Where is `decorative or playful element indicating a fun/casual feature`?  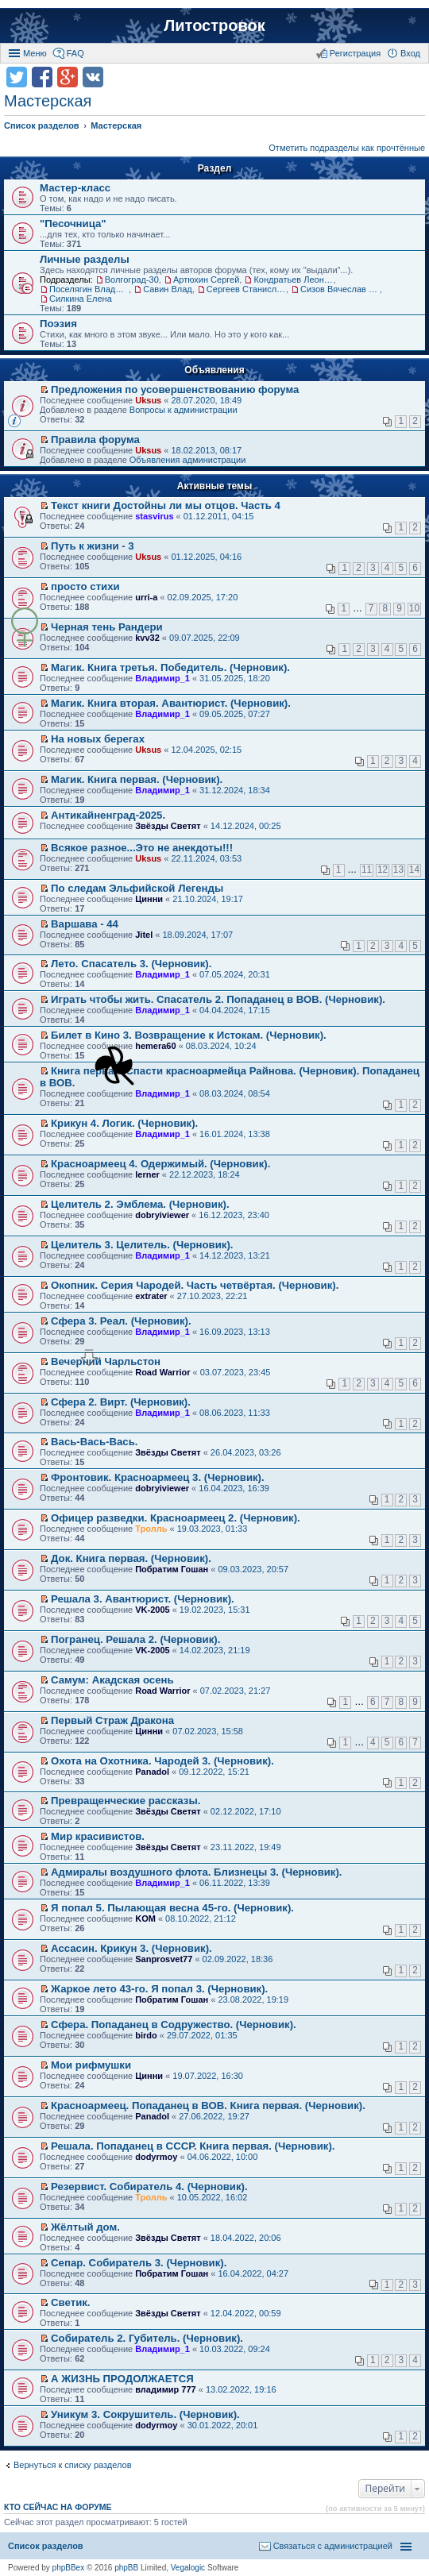
decorative or playful element indicating a fun/casual feature is located at coordinates (115, 1066).